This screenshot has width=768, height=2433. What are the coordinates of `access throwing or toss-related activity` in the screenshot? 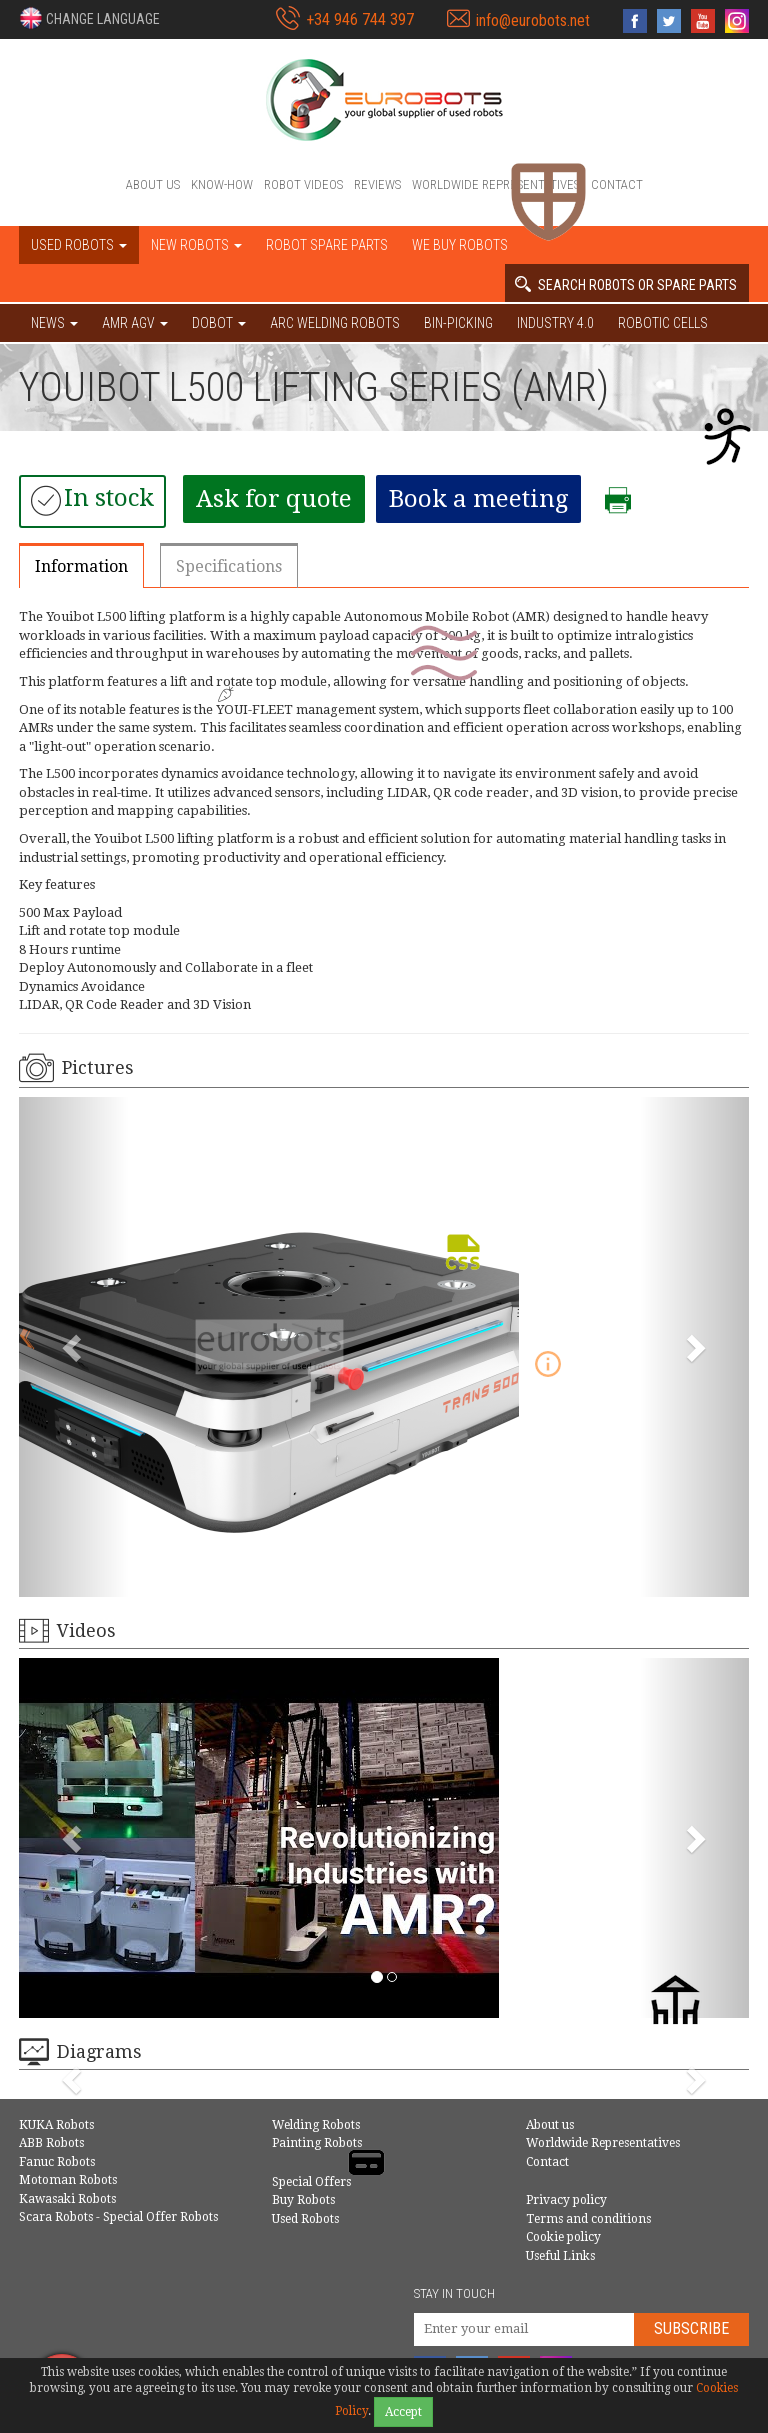 It's located at (725, 435).